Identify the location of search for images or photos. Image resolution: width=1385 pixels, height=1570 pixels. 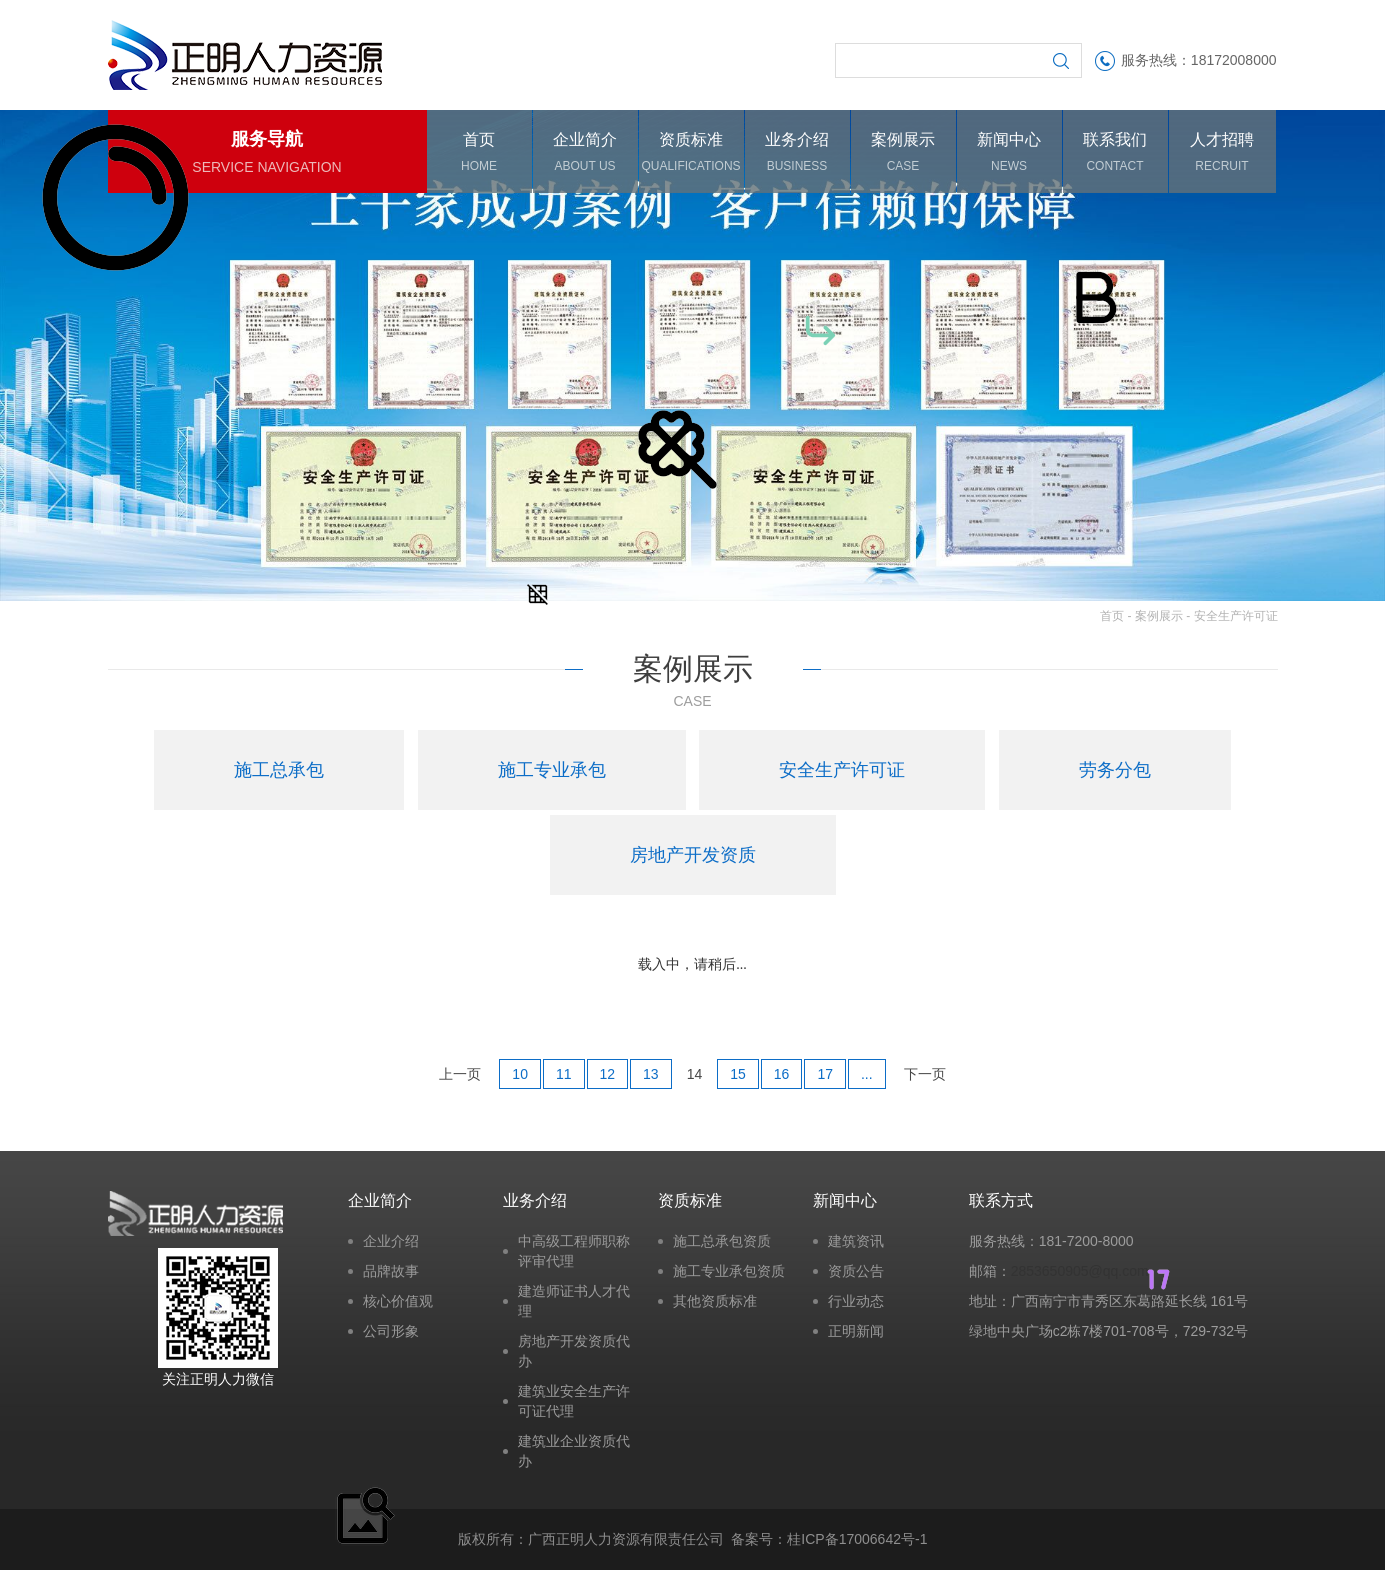
(365, 1515).